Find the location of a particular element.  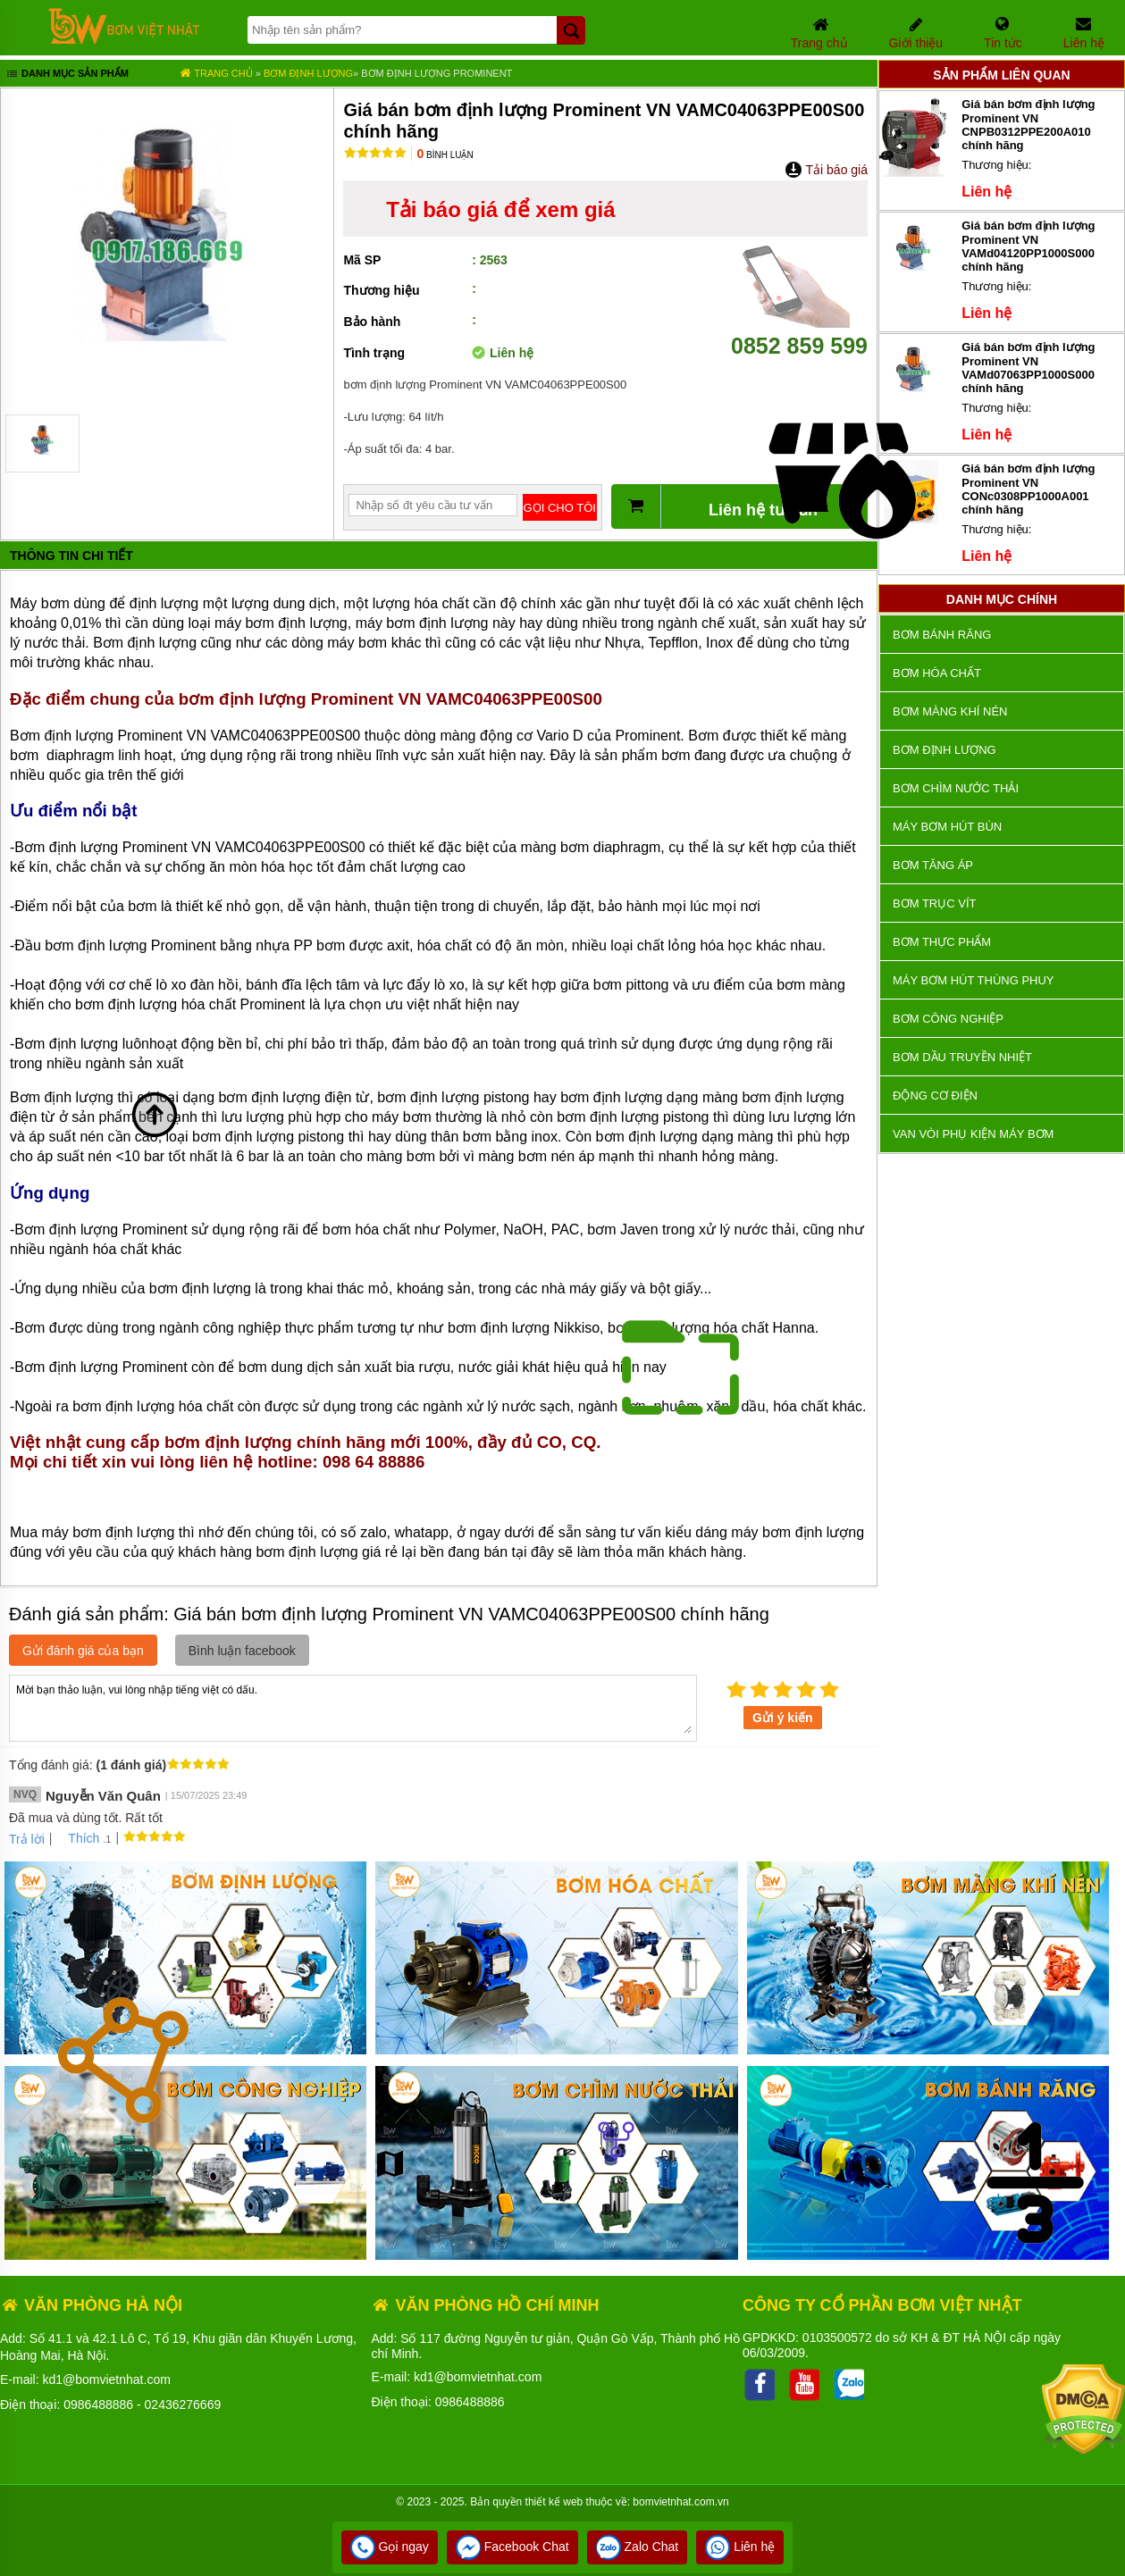

fraction or division calculation tool is located at coordinates (1035, 2182).